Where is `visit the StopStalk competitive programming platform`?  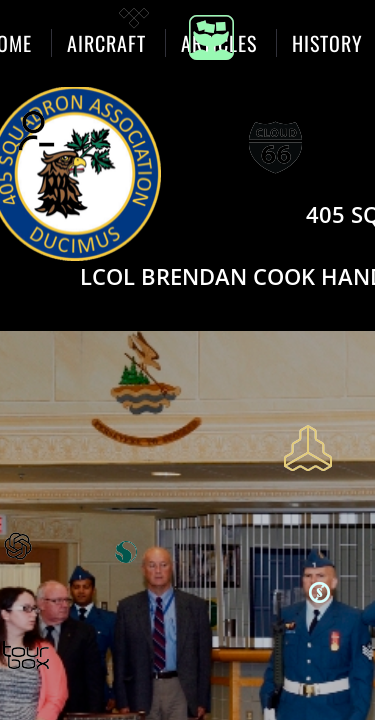
visit the StopStalk competitive programming platform is located at coordinates (319, 592).